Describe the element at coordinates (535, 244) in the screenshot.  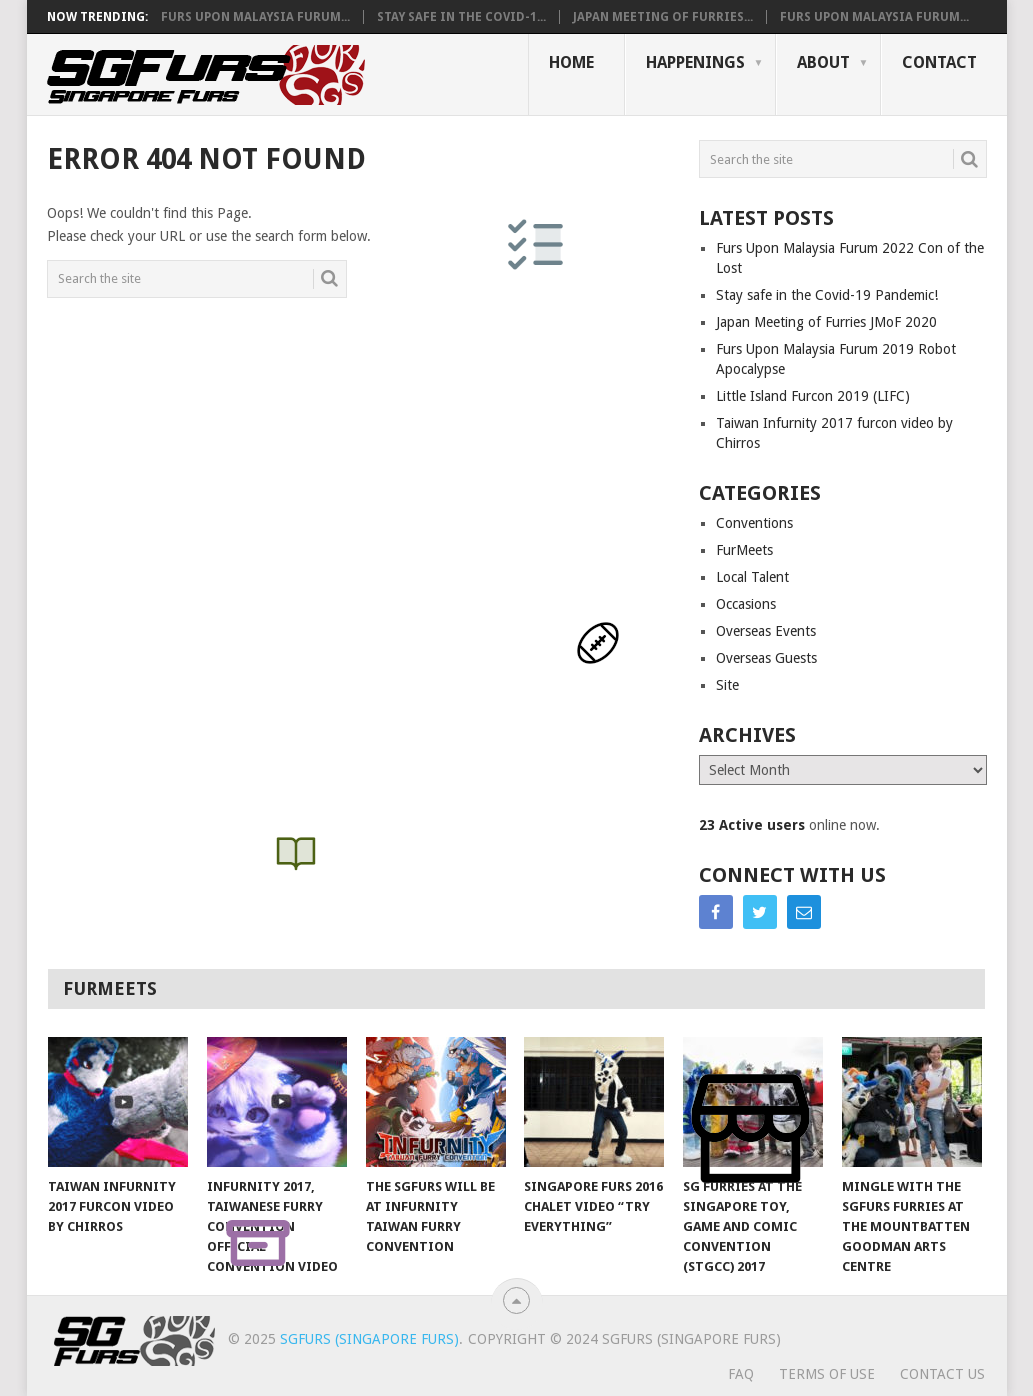
I see `view completed tasks or checklist` at that location.